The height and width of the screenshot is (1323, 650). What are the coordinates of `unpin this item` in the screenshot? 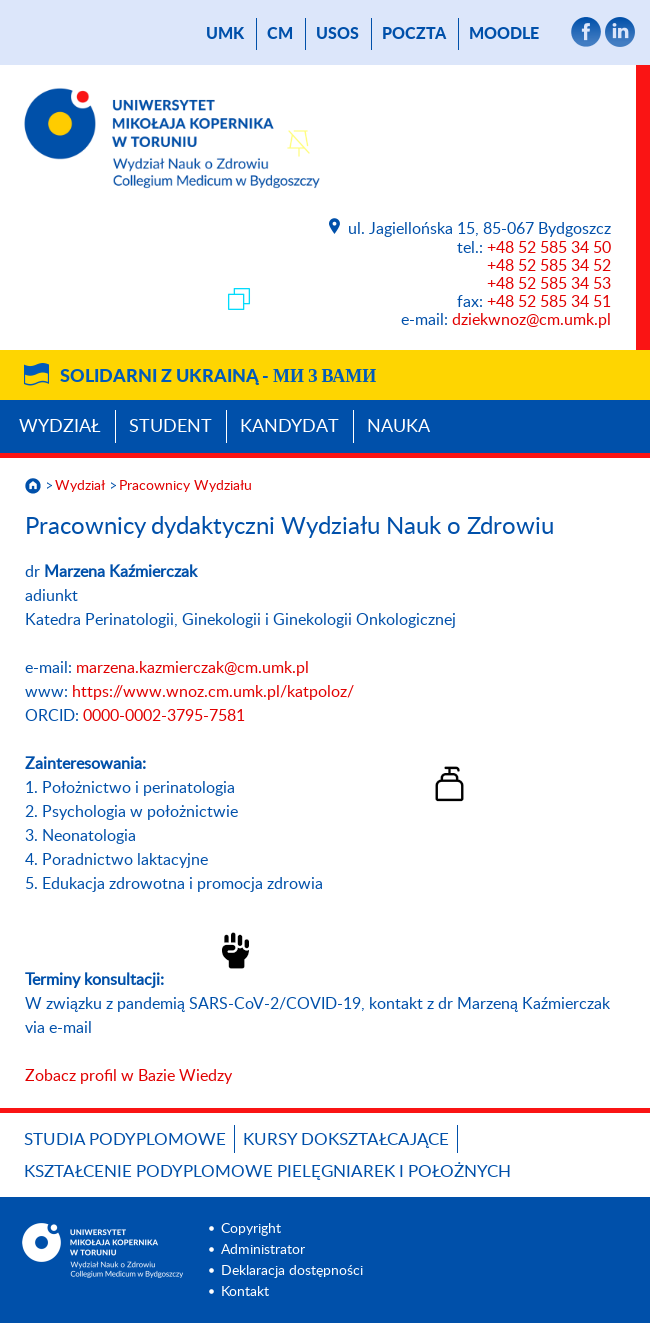 It's located at (299, 142).